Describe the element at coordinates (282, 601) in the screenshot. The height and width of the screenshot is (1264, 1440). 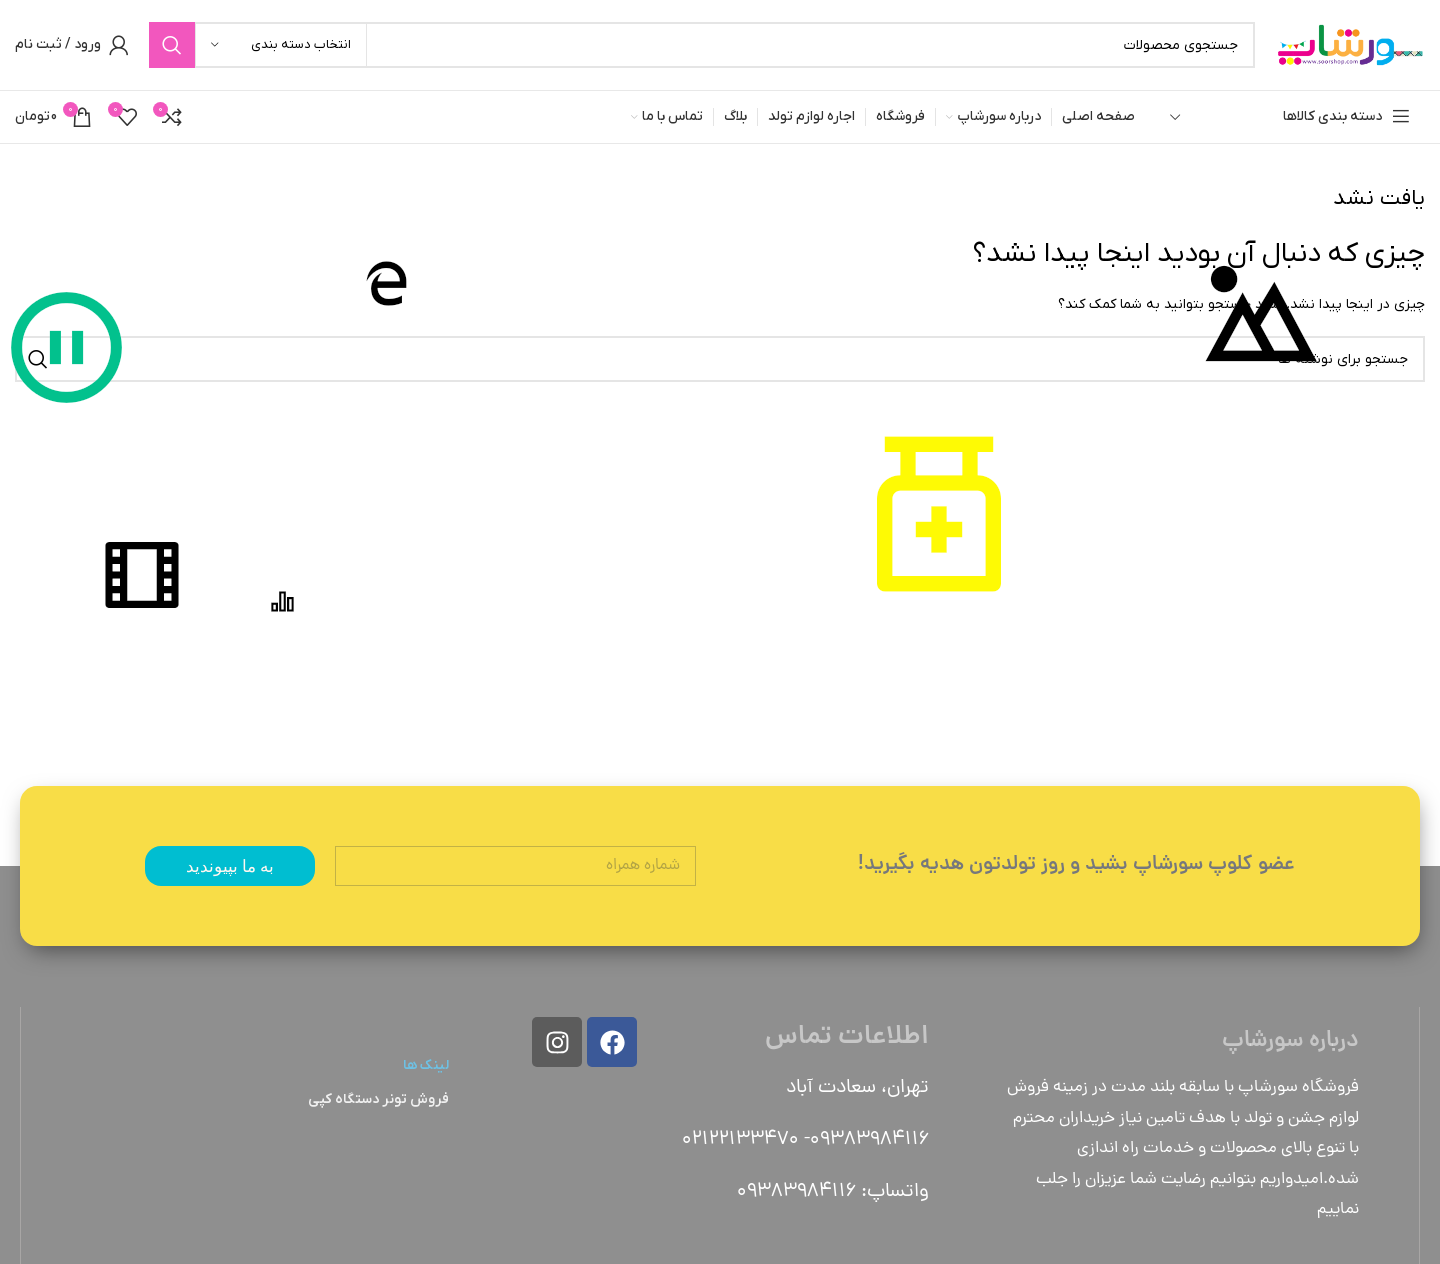
I see `view analytics or statistics` at that location.